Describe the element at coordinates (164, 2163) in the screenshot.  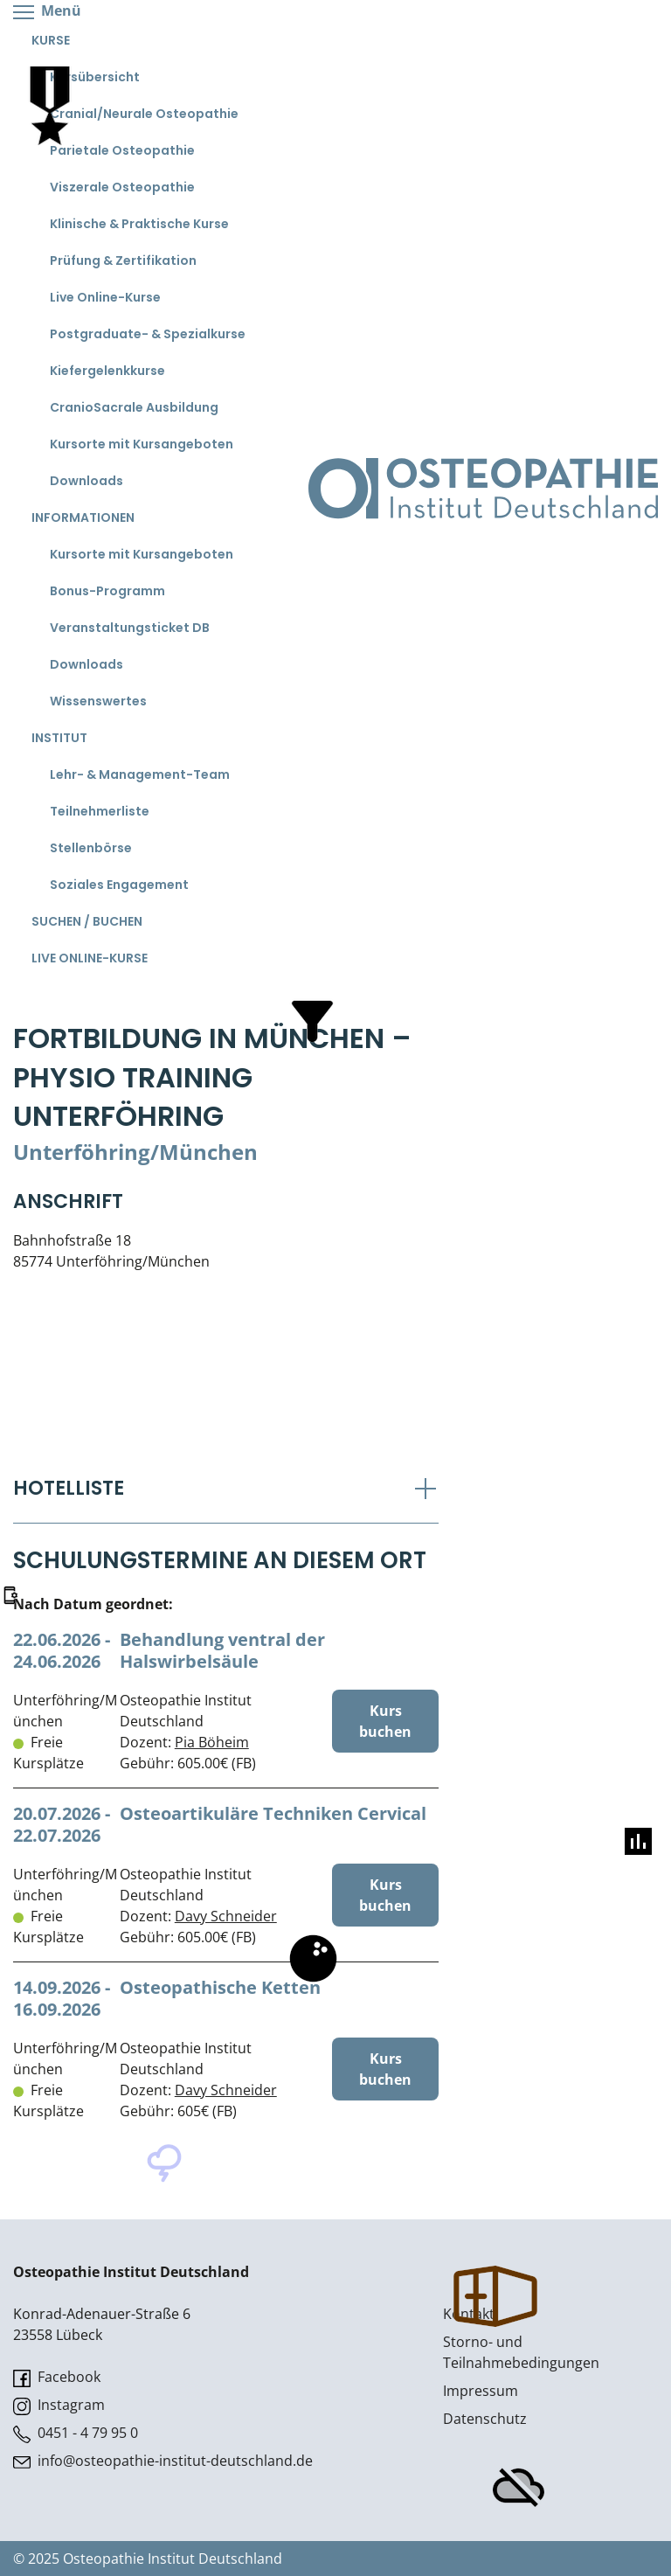
I see `indicates thunderstorm or severe weather conditions` at that location.